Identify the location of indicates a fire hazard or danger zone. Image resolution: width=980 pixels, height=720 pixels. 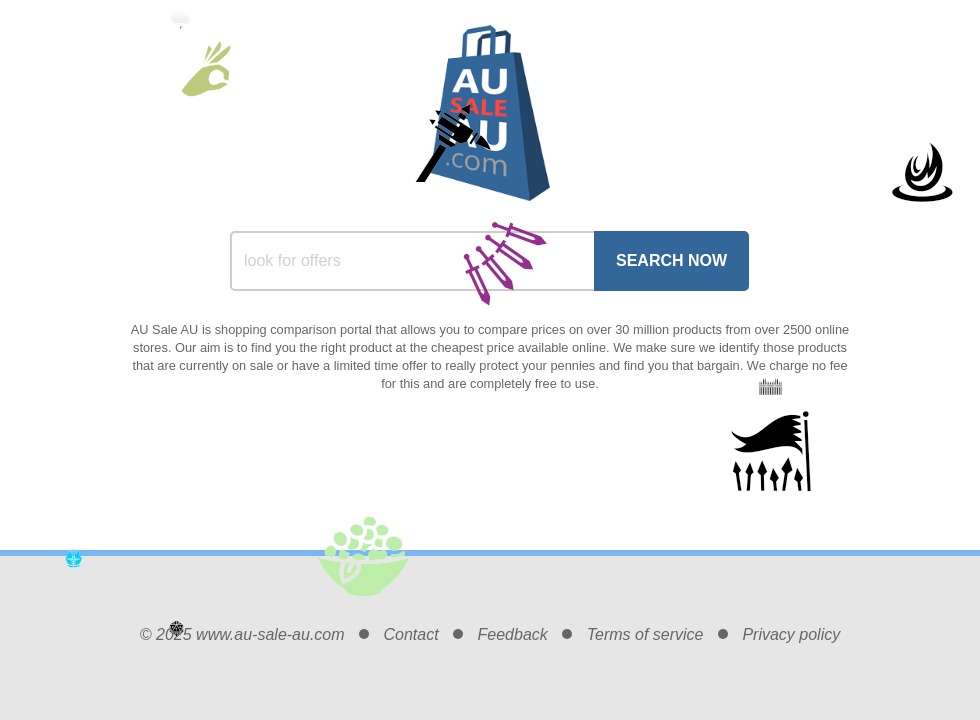
(922, 171).